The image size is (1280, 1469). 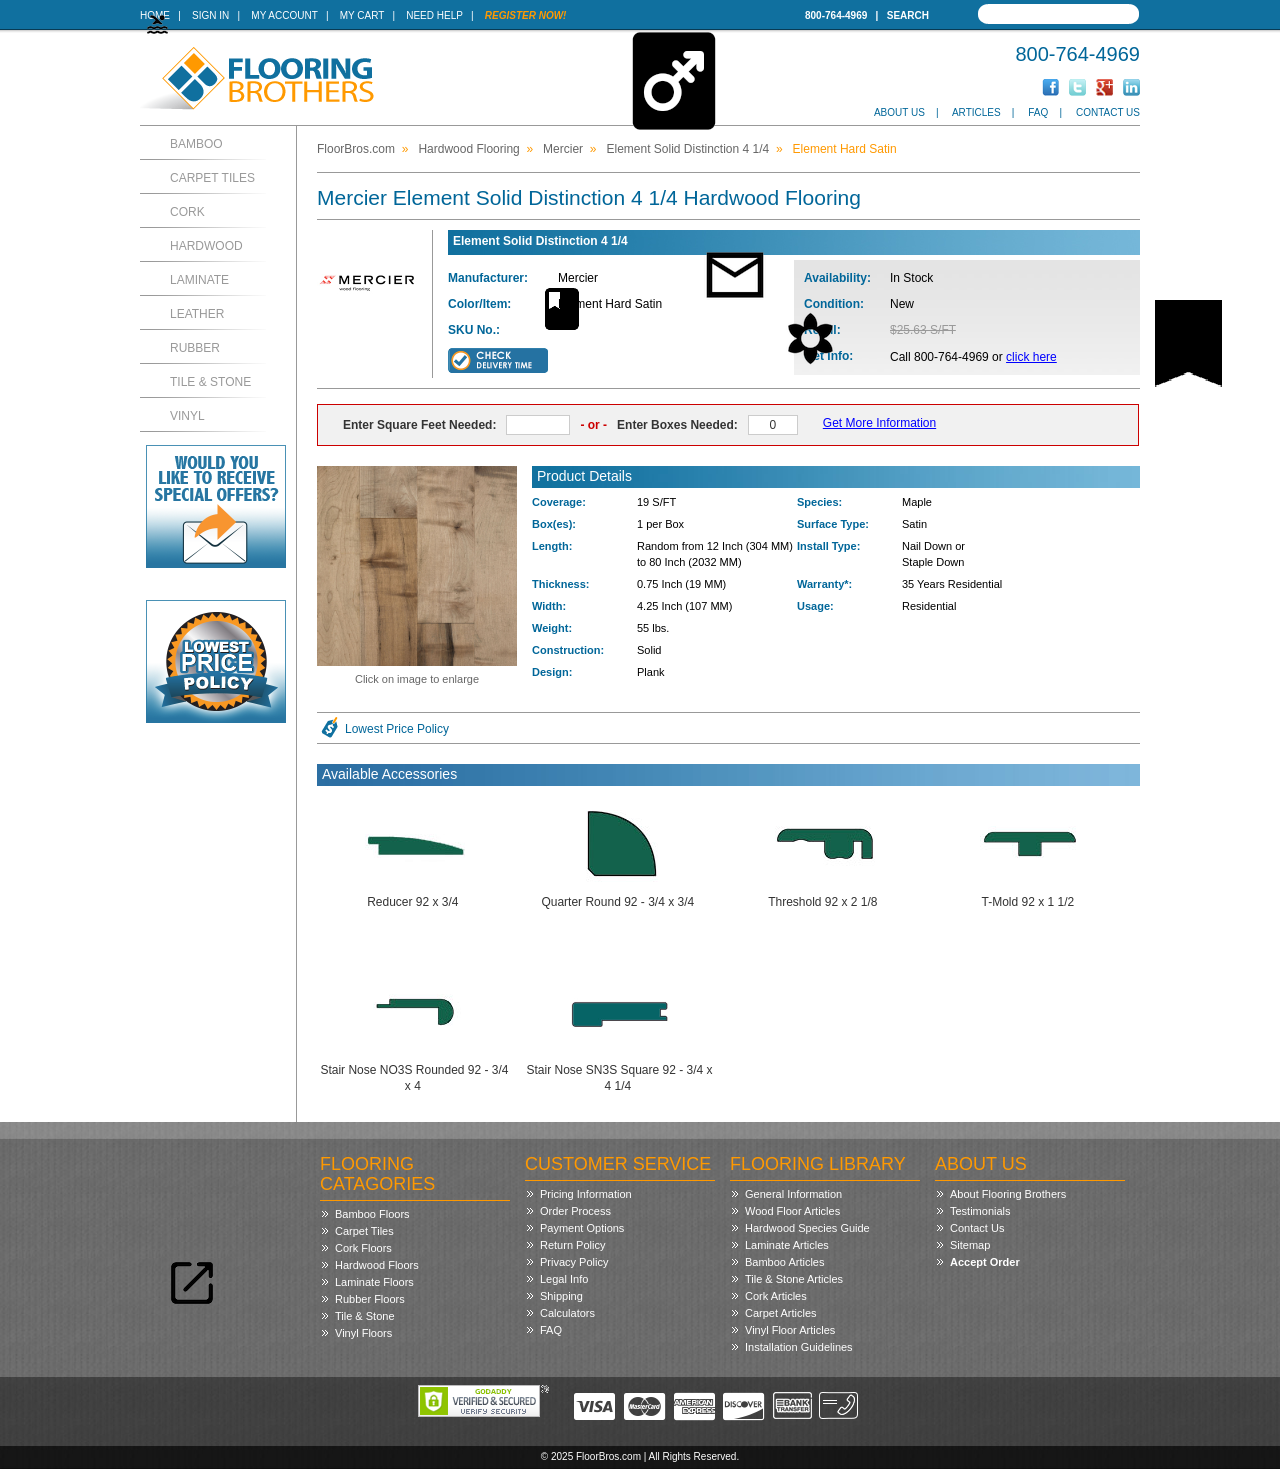 What do you see at coordinates (735, 275) in the screenshot?
I see `open your email inbox` at bounding box center [735, 275].